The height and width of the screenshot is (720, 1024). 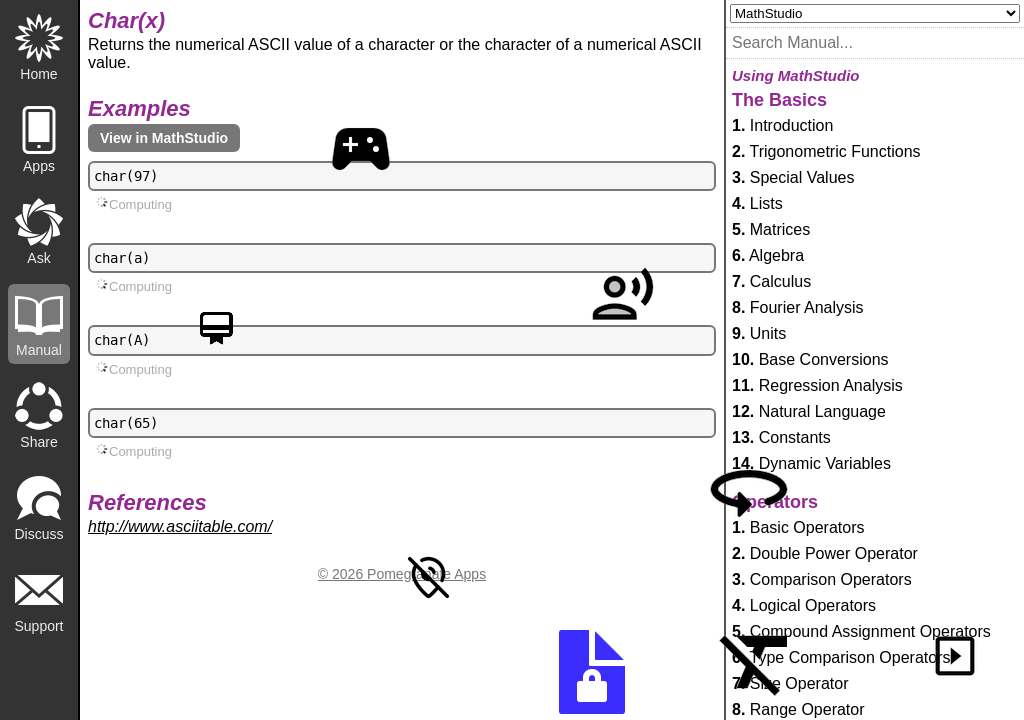 I want to click on access gaming or esports features, so click(x=361, y=149).